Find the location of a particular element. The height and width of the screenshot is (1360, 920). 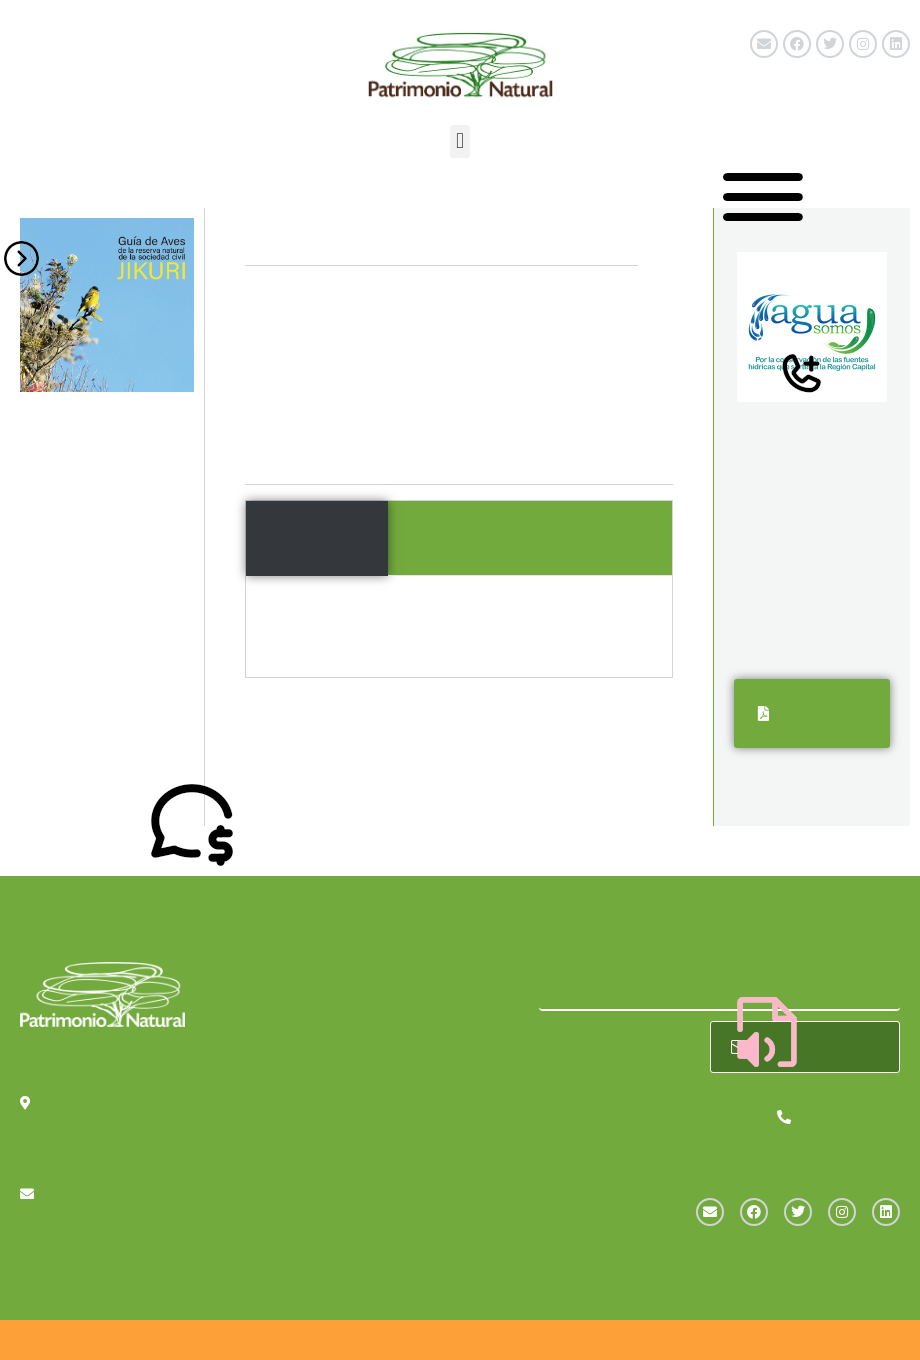

go to next item or page is located at coordinates (21, 258).